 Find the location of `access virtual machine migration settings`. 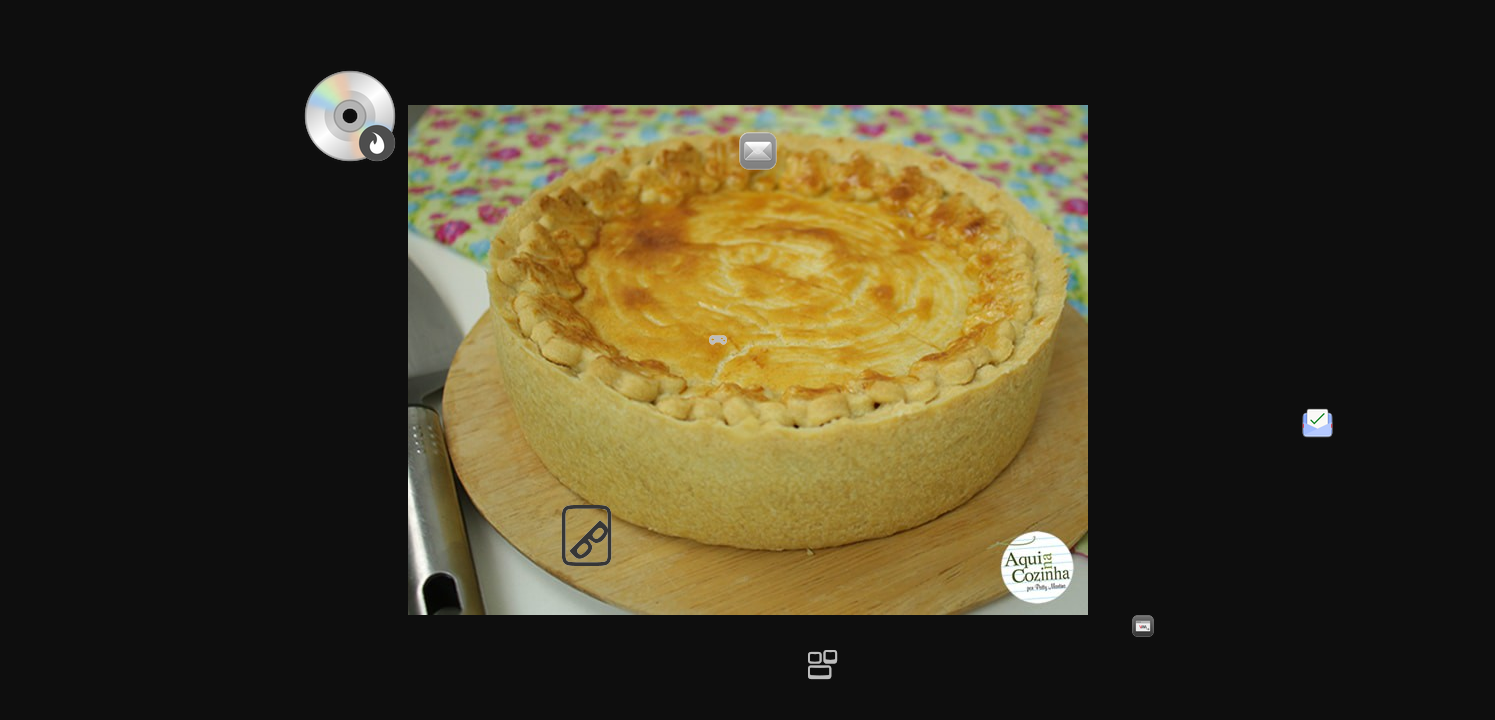

access virtual machine migration settings is located at coordinates (1143, 626).